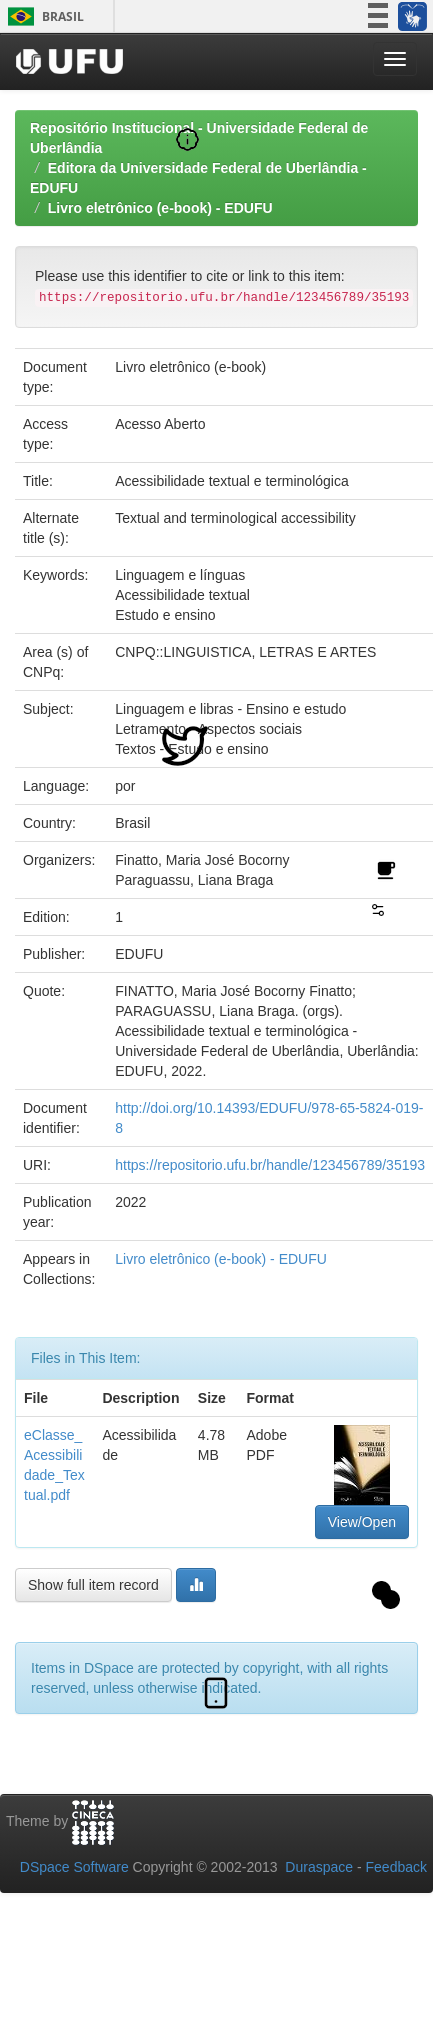 The height and width of the screenshot is (2039, 433). I want to click on view information or details, so click(187, 139).